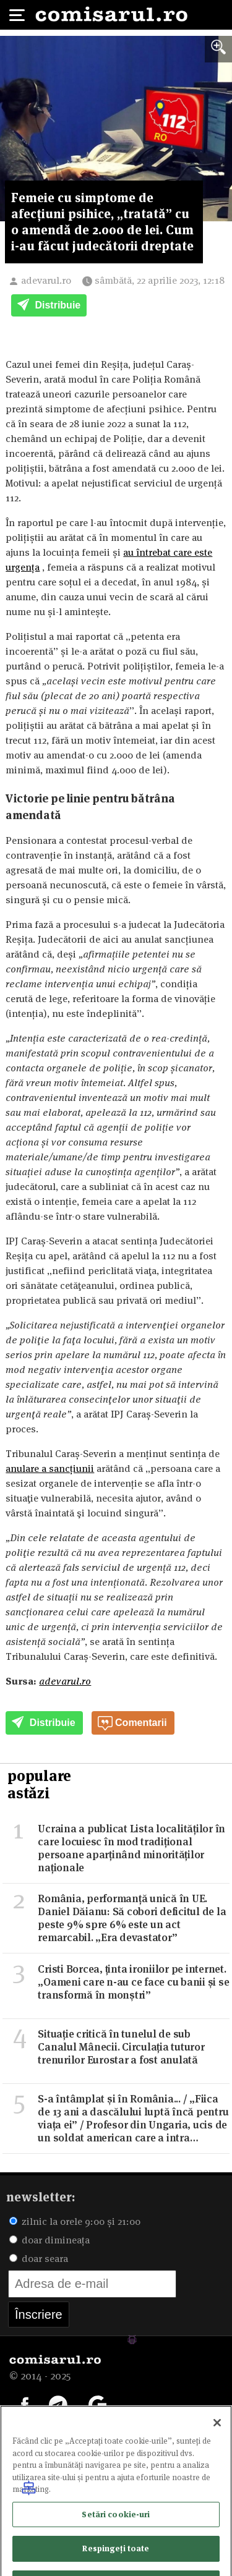 The width and height of the screenshot is (232, 2576). What do you see at coordinates (132, 2339) in the screenshot?
I see `report a bug or issue` at bounding box center [132, 2339].